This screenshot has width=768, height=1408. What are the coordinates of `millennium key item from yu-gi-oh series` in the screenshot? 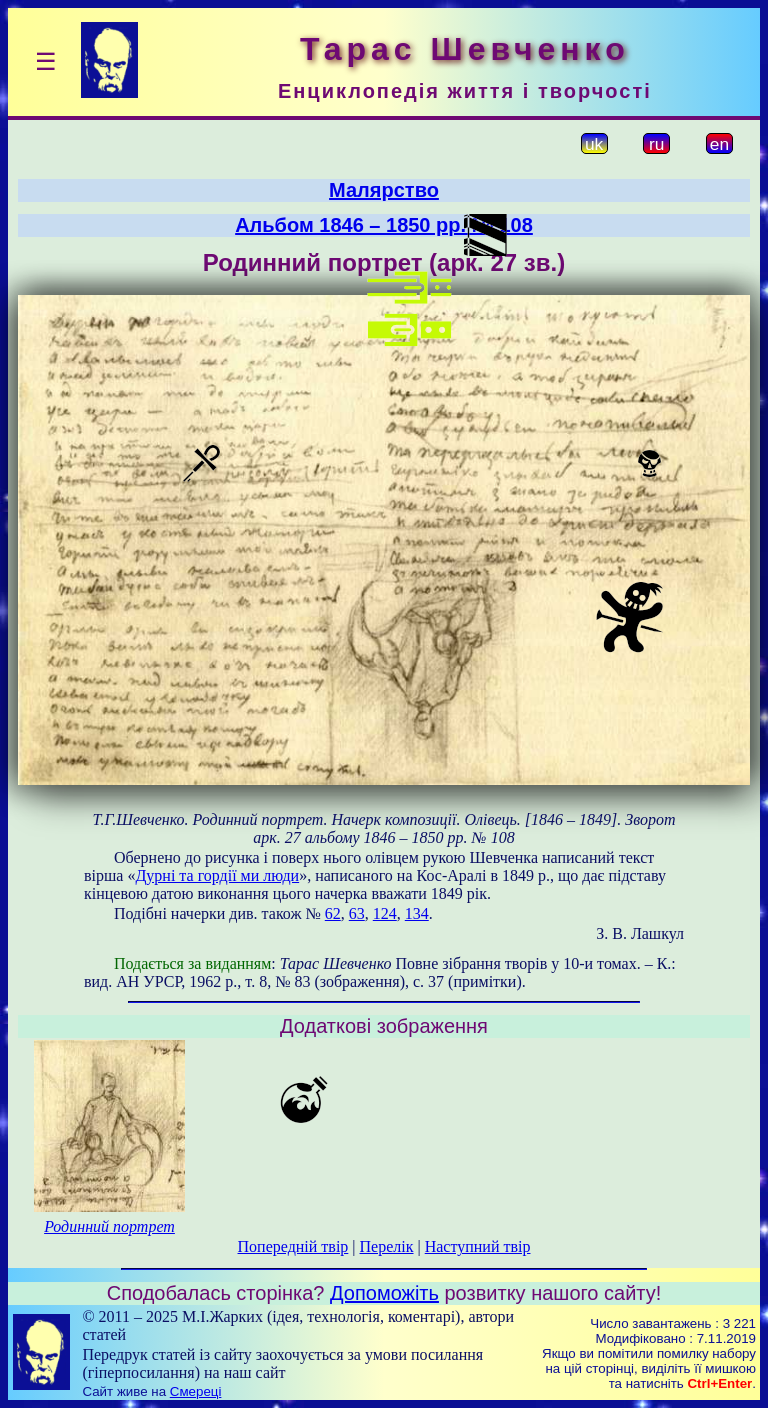 It's located at (201, 463).